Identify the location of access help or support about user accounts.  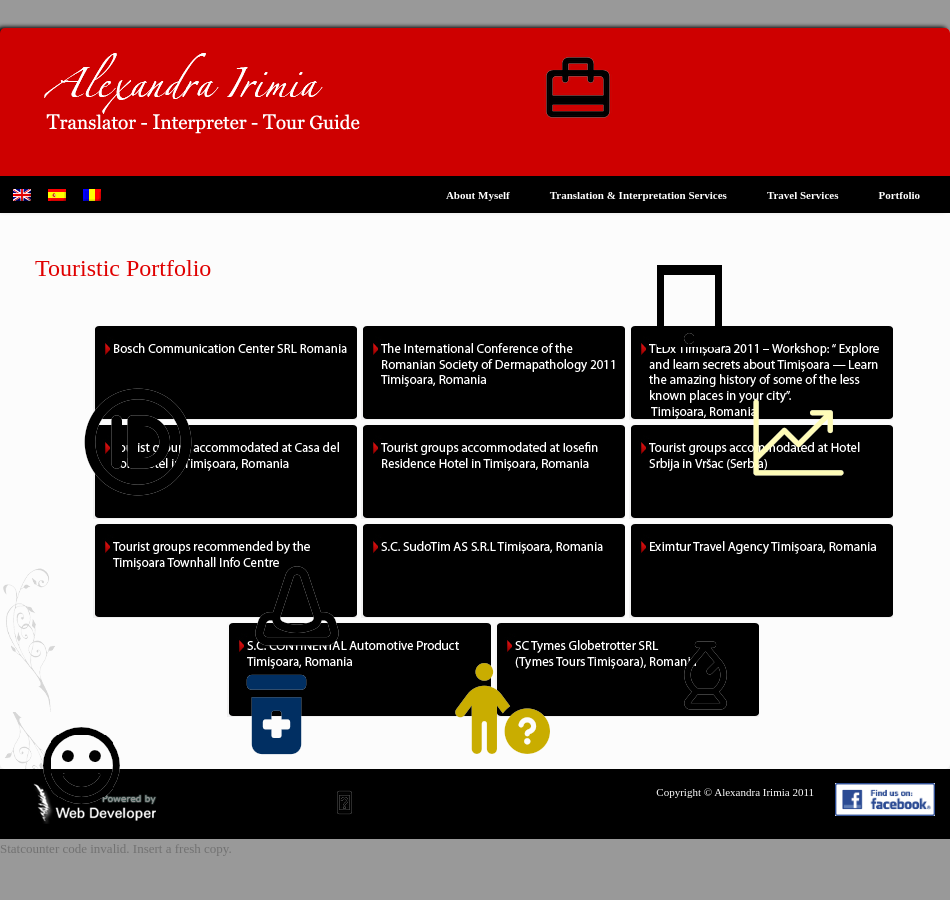
(499, 708).